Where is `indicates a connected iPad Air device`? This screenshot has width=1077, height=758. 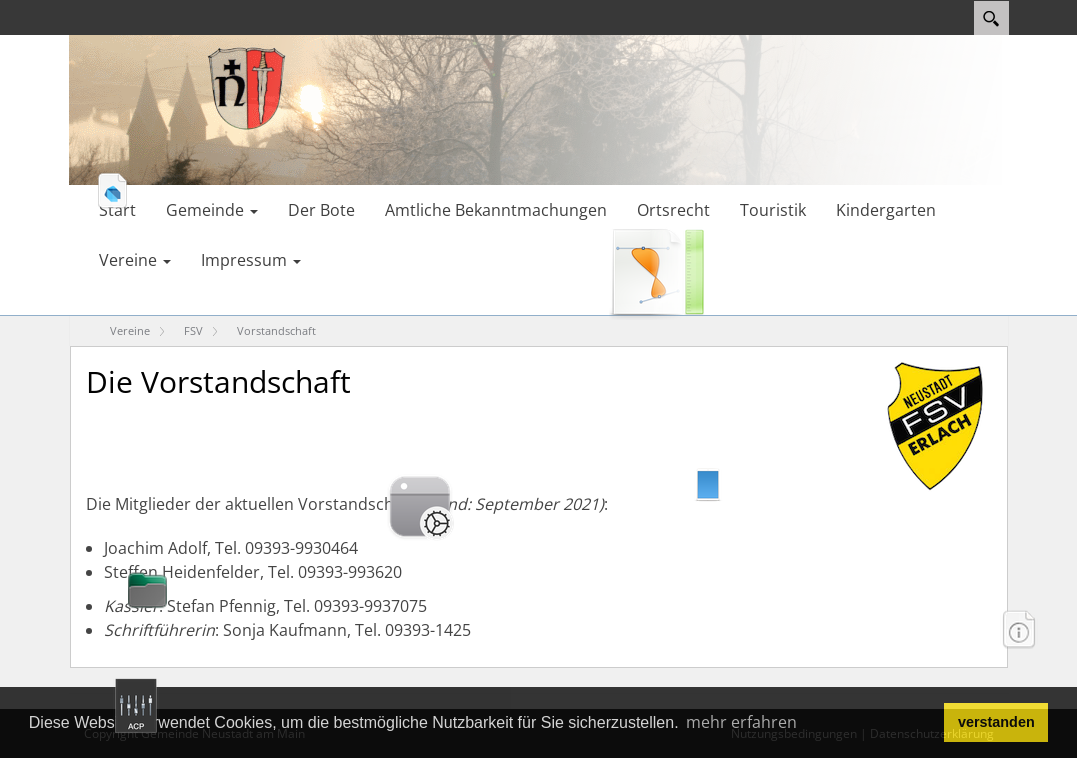
indicates a connected iPad Air device is located at coordinates (708, 485).